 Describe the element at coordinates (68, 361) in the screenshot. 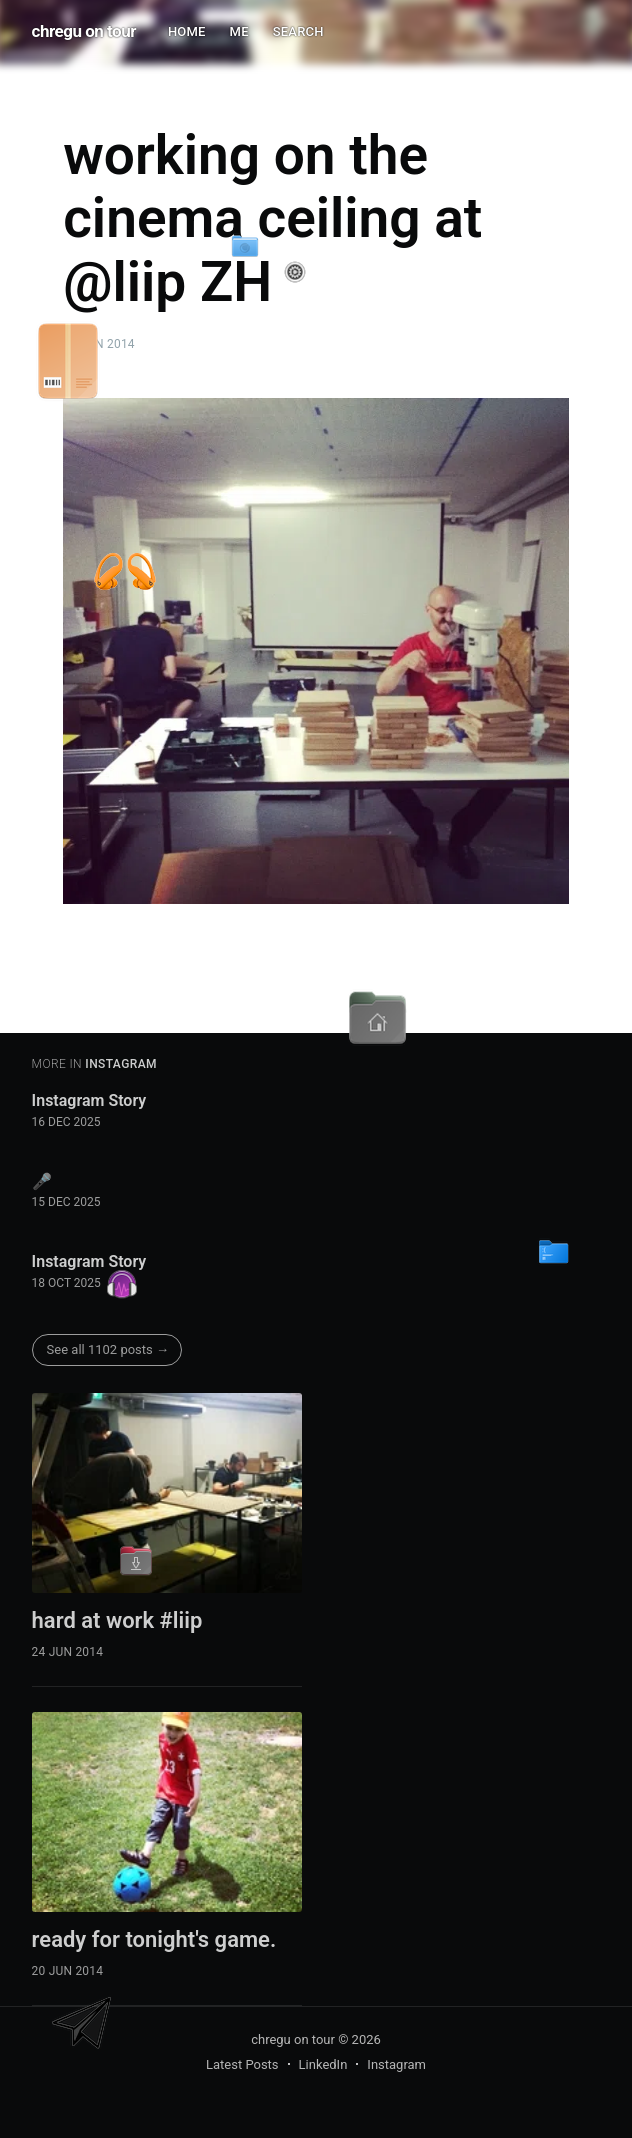

I see `open a package or archive file` at that location.